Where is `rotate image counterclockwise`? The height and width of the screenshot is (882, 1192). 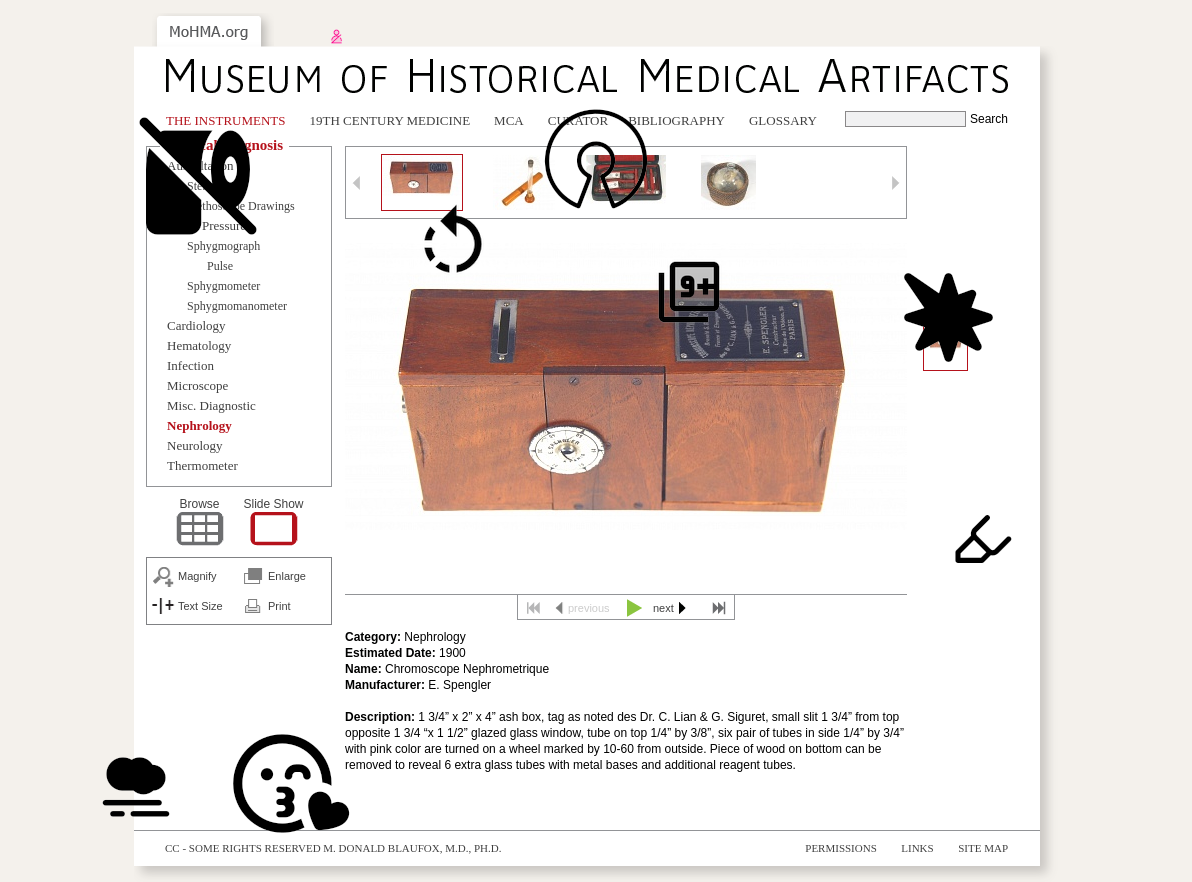 rotate image counterclockwise is located at coordinates (453, 244).